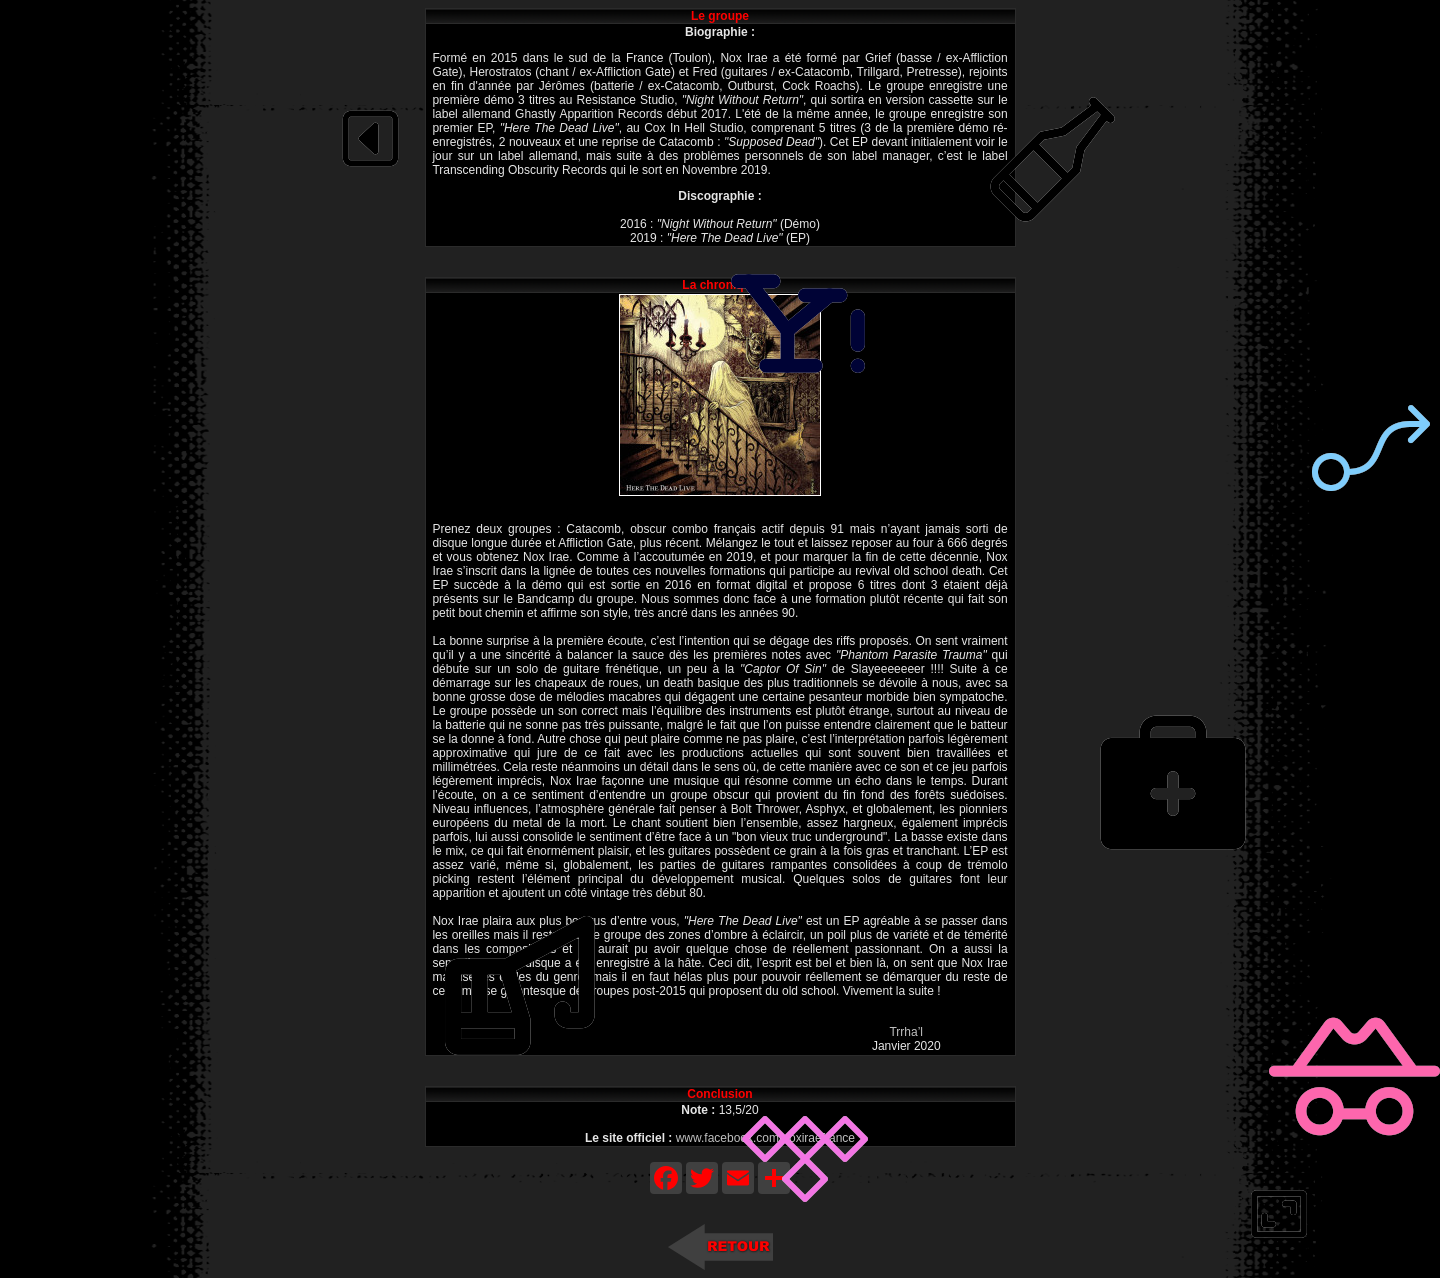 The height and width of the screenshot is (1278, 1440). I want to click on construction or building in progress, so click(522, 993).